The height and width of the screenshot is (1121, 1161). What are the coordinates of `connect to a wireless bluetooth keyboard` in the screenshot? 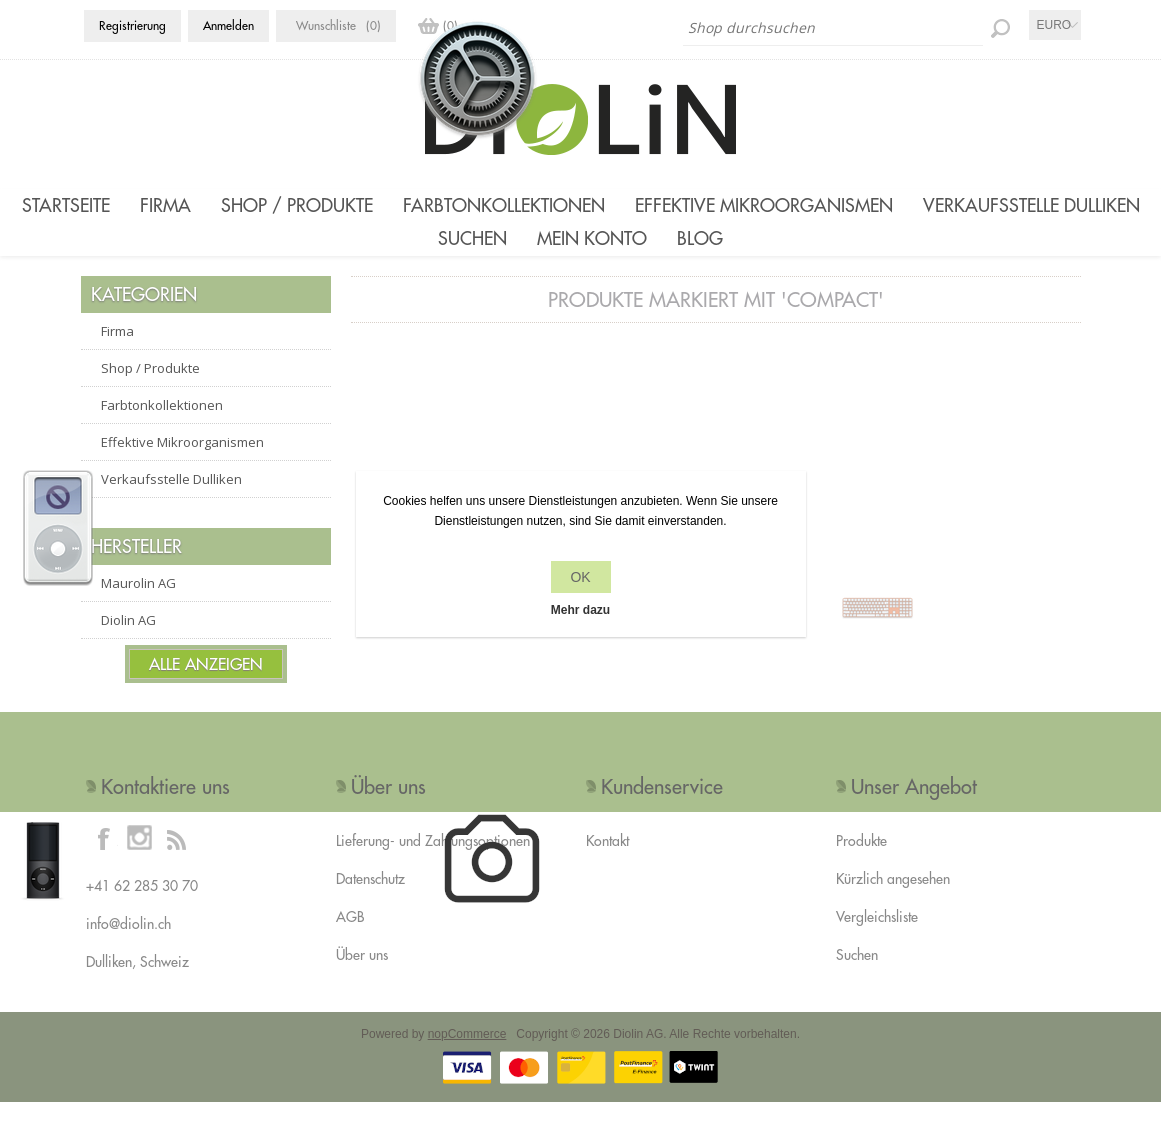 It's located at (877, 607).